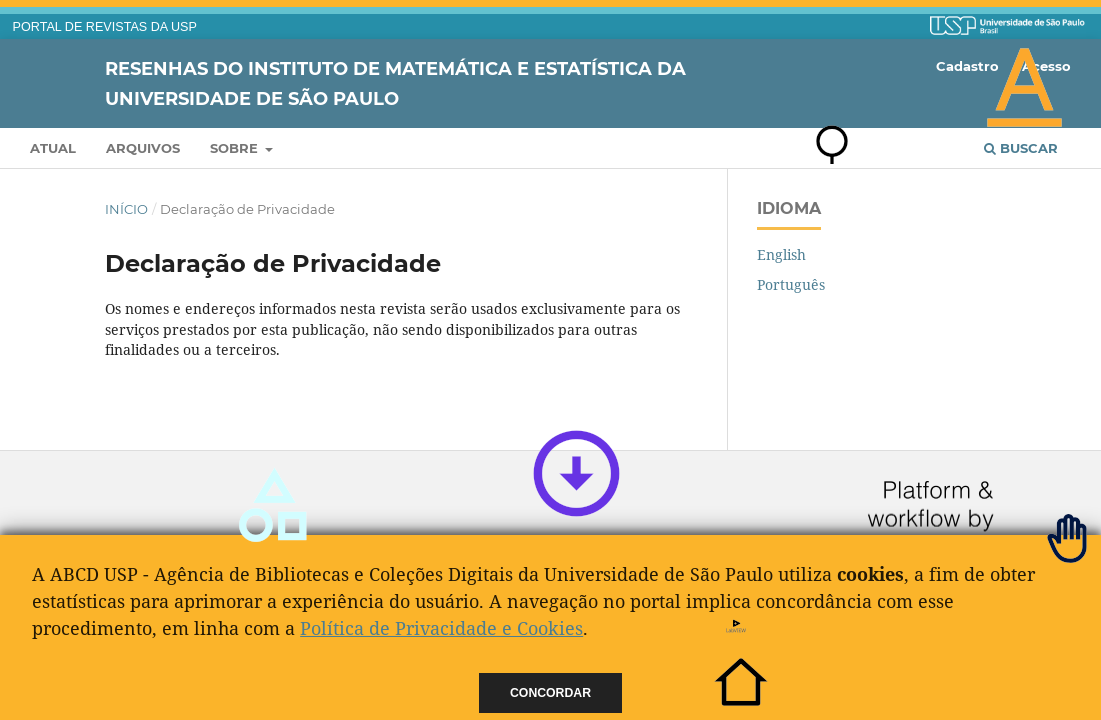 The height and width of the screenshot is (720, 1101). Describe the element at coordinates (274, 506) in the screenshot. I see `access shape tools and drawing options` at that location.